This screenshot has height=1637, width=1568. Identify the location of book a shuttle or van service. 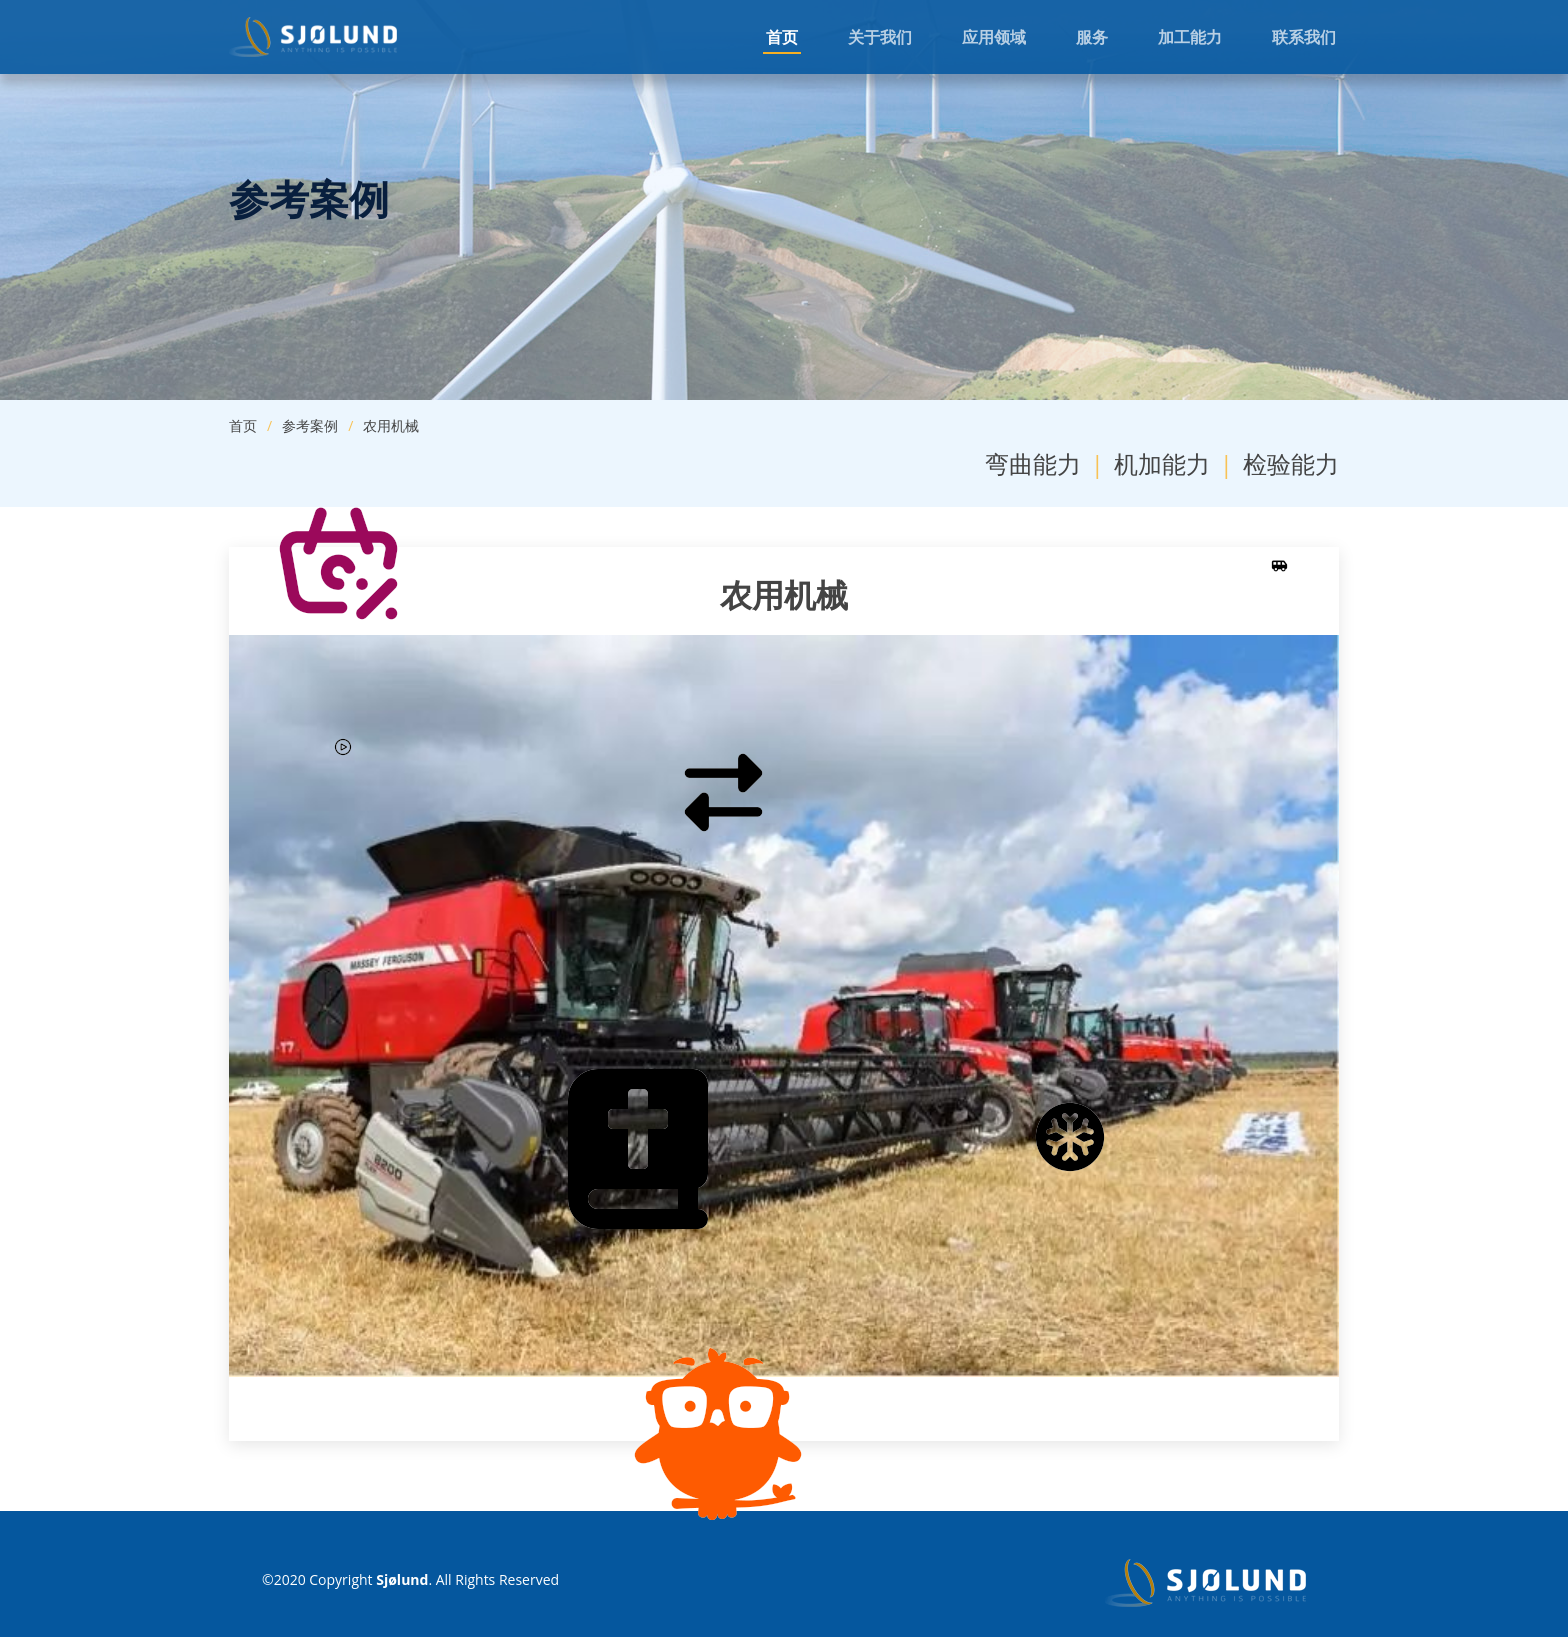
(1279, 565).